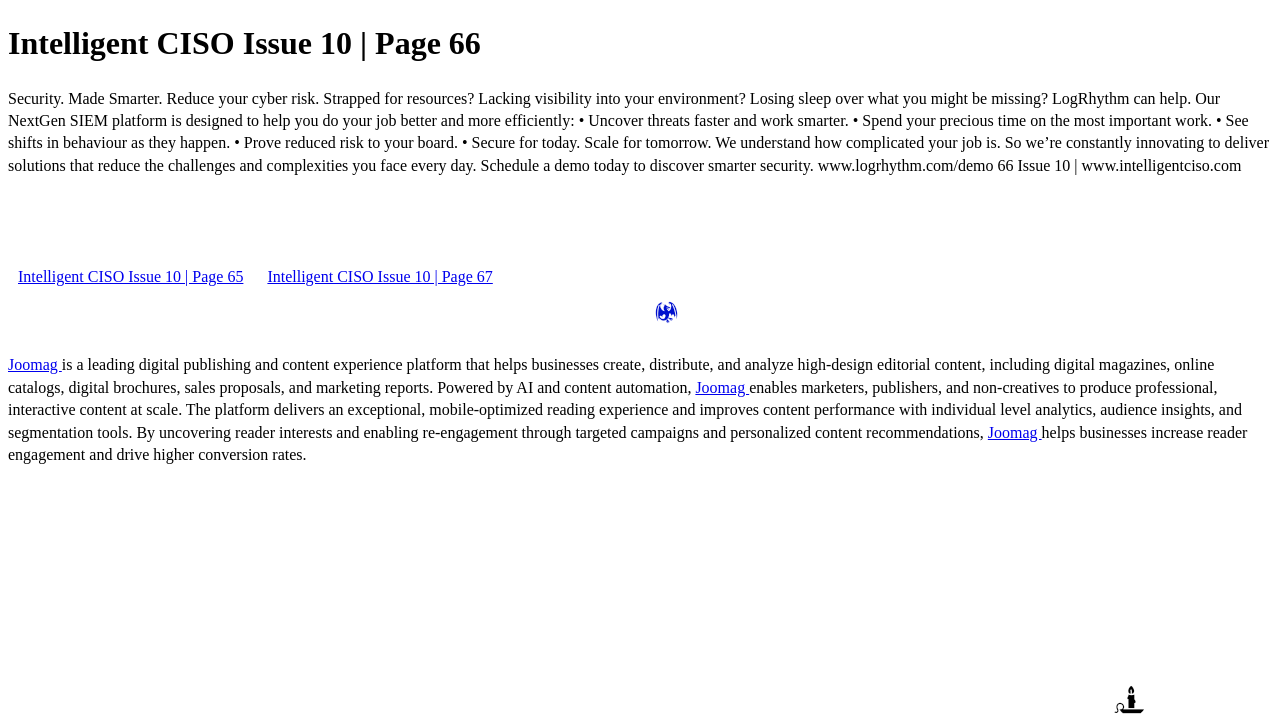 This screenshot has width=1280, height=720. What do you see at coordinates (666, 312) in the screenshot?
I see `select wyvern character or creature type` at bounding box center [666, 312].